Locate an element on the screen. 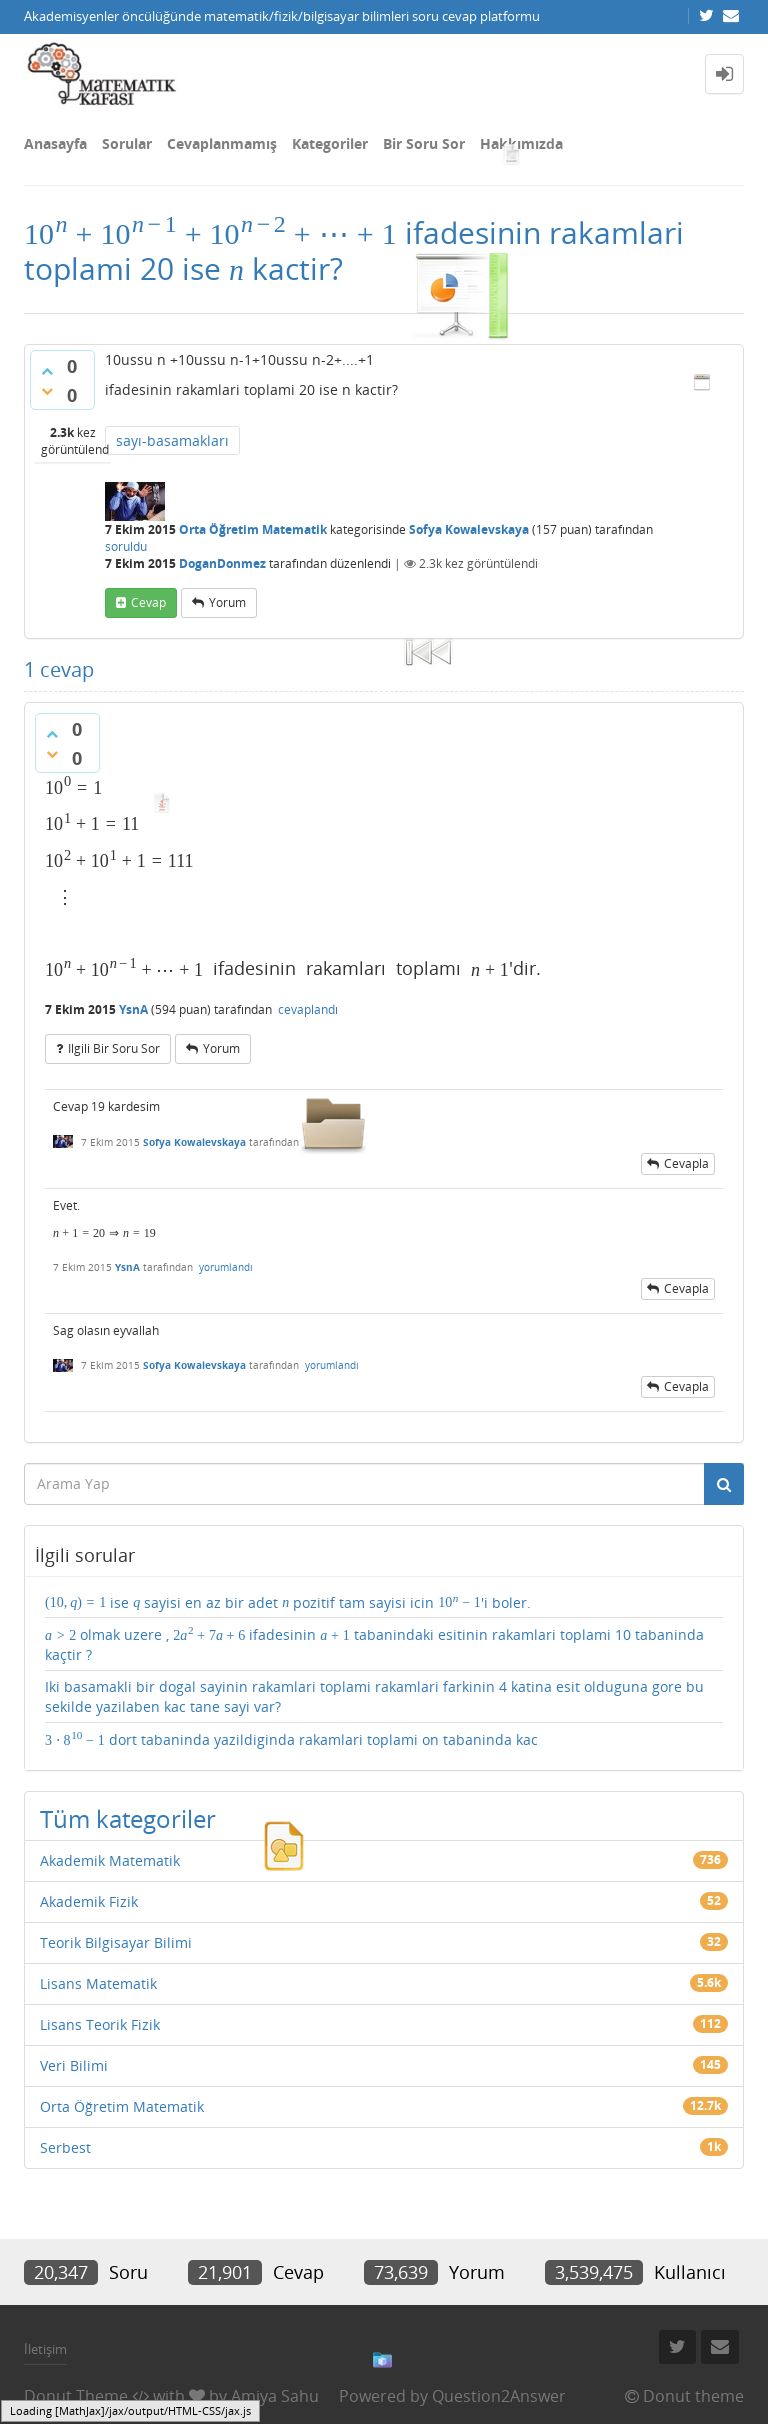 This screenshot has width=768, height=2424. ada source code file is located at coordinates (511, 154).